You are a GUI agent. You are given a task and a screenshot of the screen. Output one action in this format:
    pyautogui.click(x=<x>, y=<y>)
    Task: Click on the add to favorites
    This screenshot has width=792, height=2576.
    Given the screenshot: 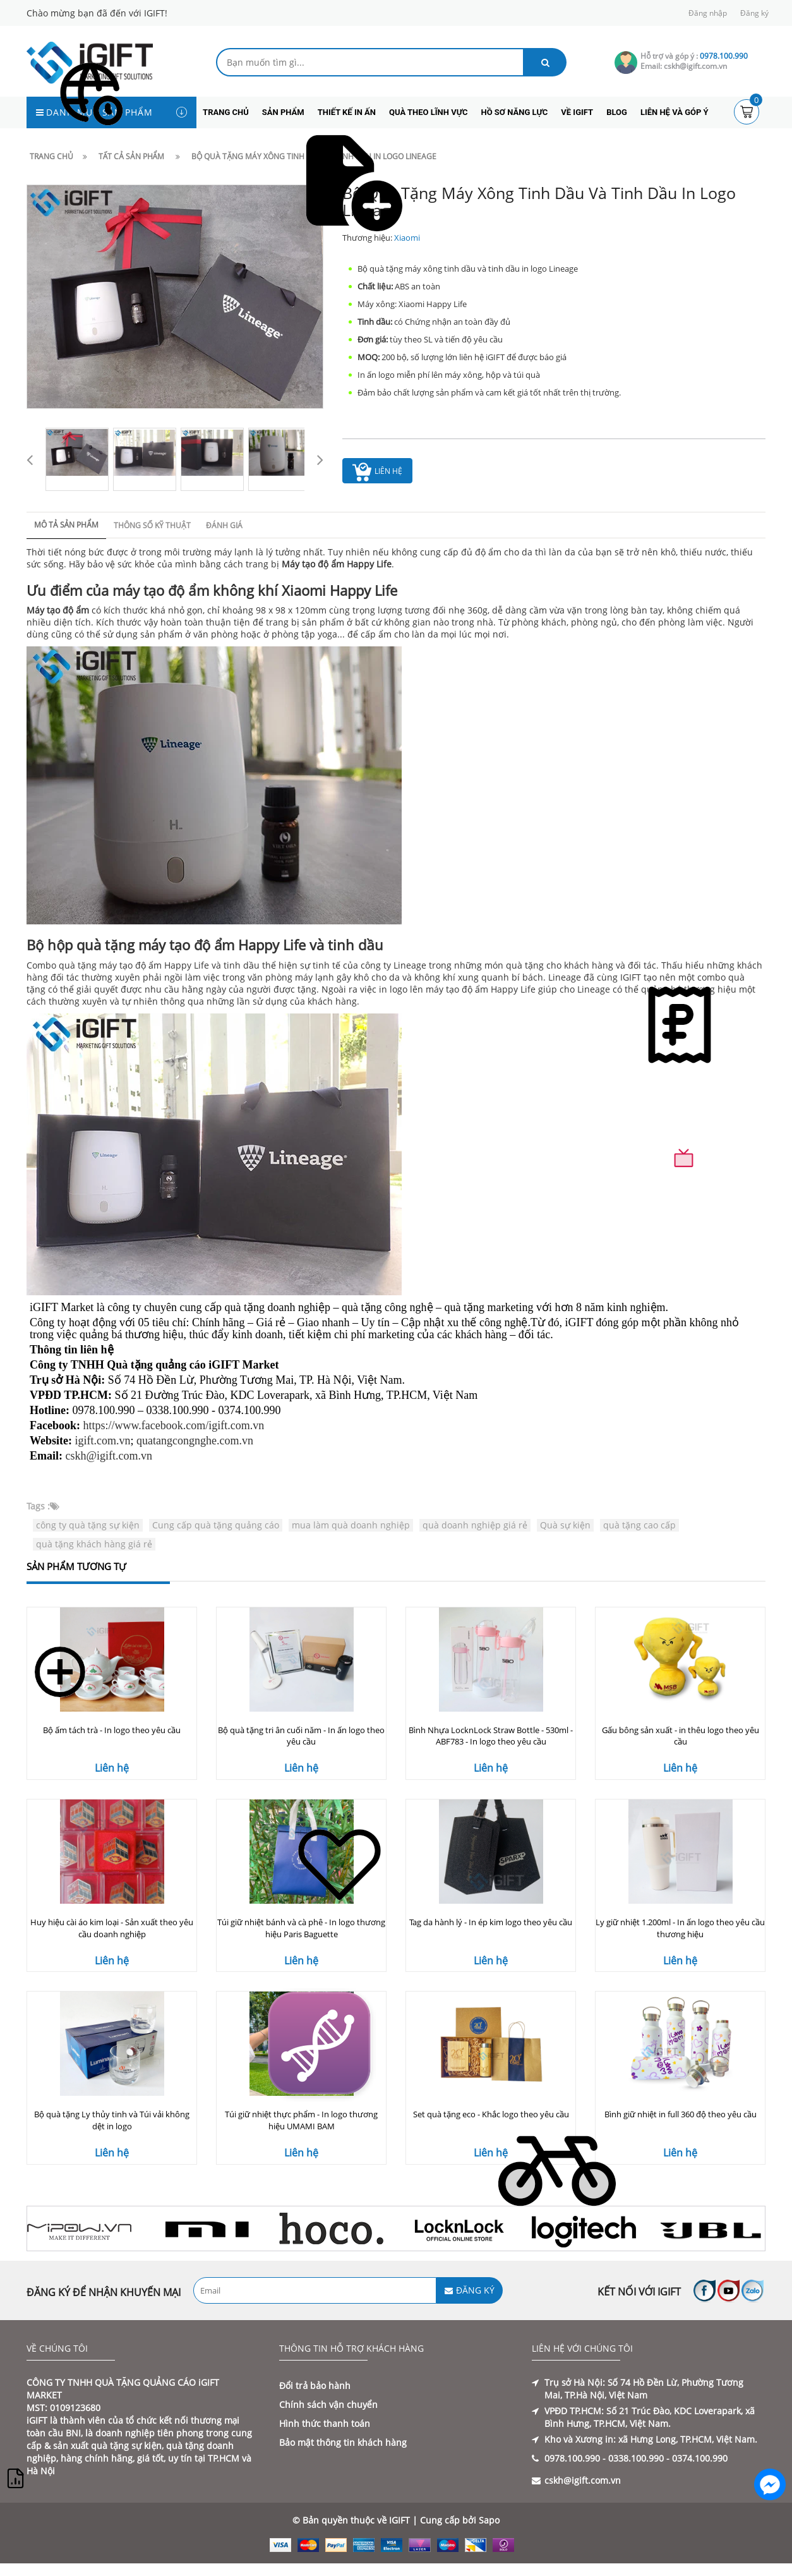 What is the action you would take?
    pyautogui.click(x=339, y=1861)
    